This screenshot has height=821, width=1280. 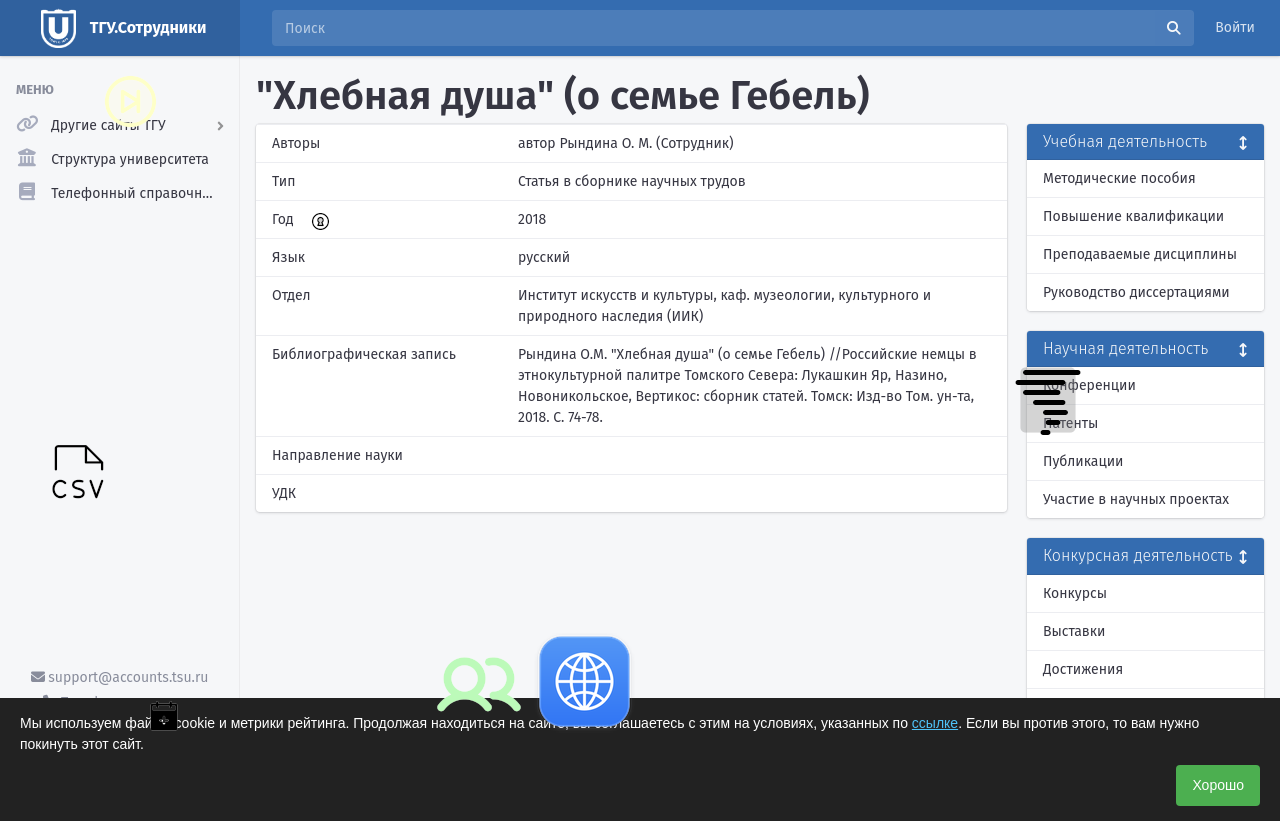 I want to click on open or view a CSV file, so click(x=79, y=474).